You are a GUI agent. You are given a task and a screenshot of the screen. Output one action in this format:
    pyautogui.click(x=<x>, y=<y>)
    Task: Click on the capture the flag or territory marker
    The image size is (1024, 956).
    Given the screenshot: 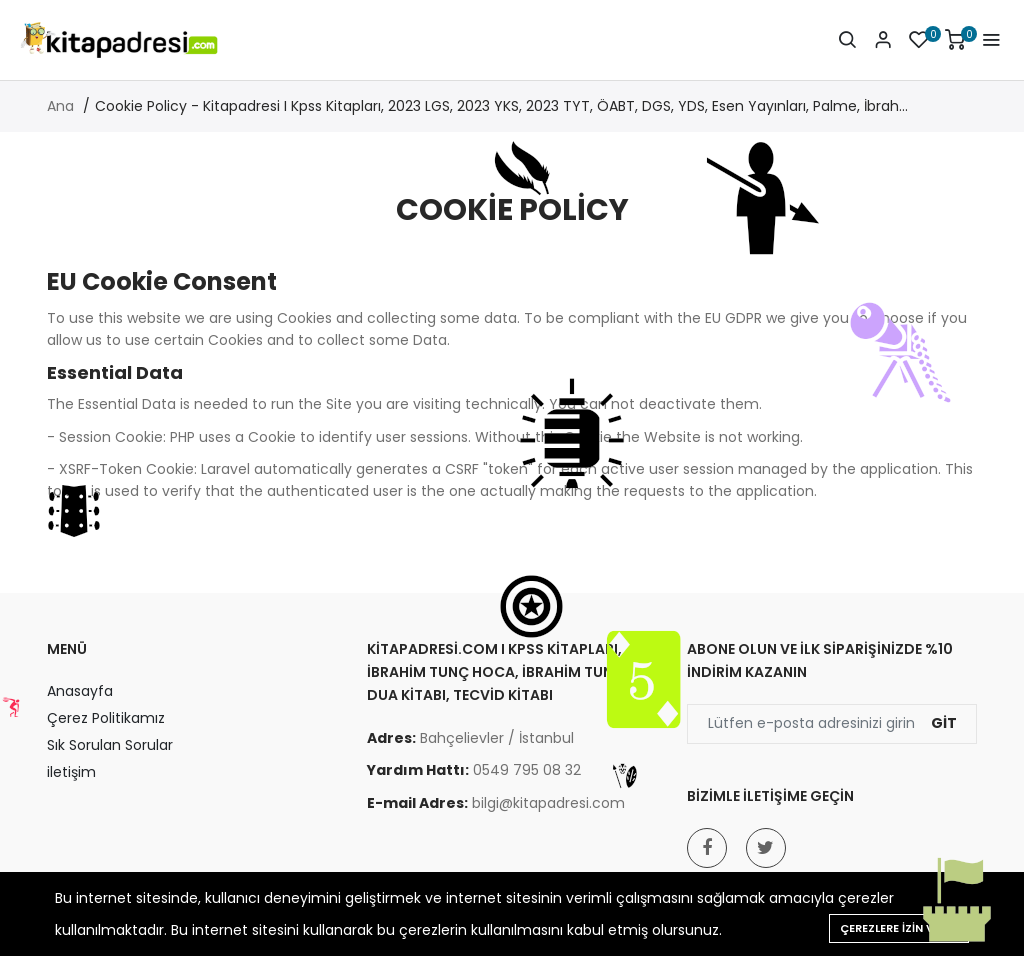 What is the action you would take?
    pyautogui.click(x=957, y=899)
    